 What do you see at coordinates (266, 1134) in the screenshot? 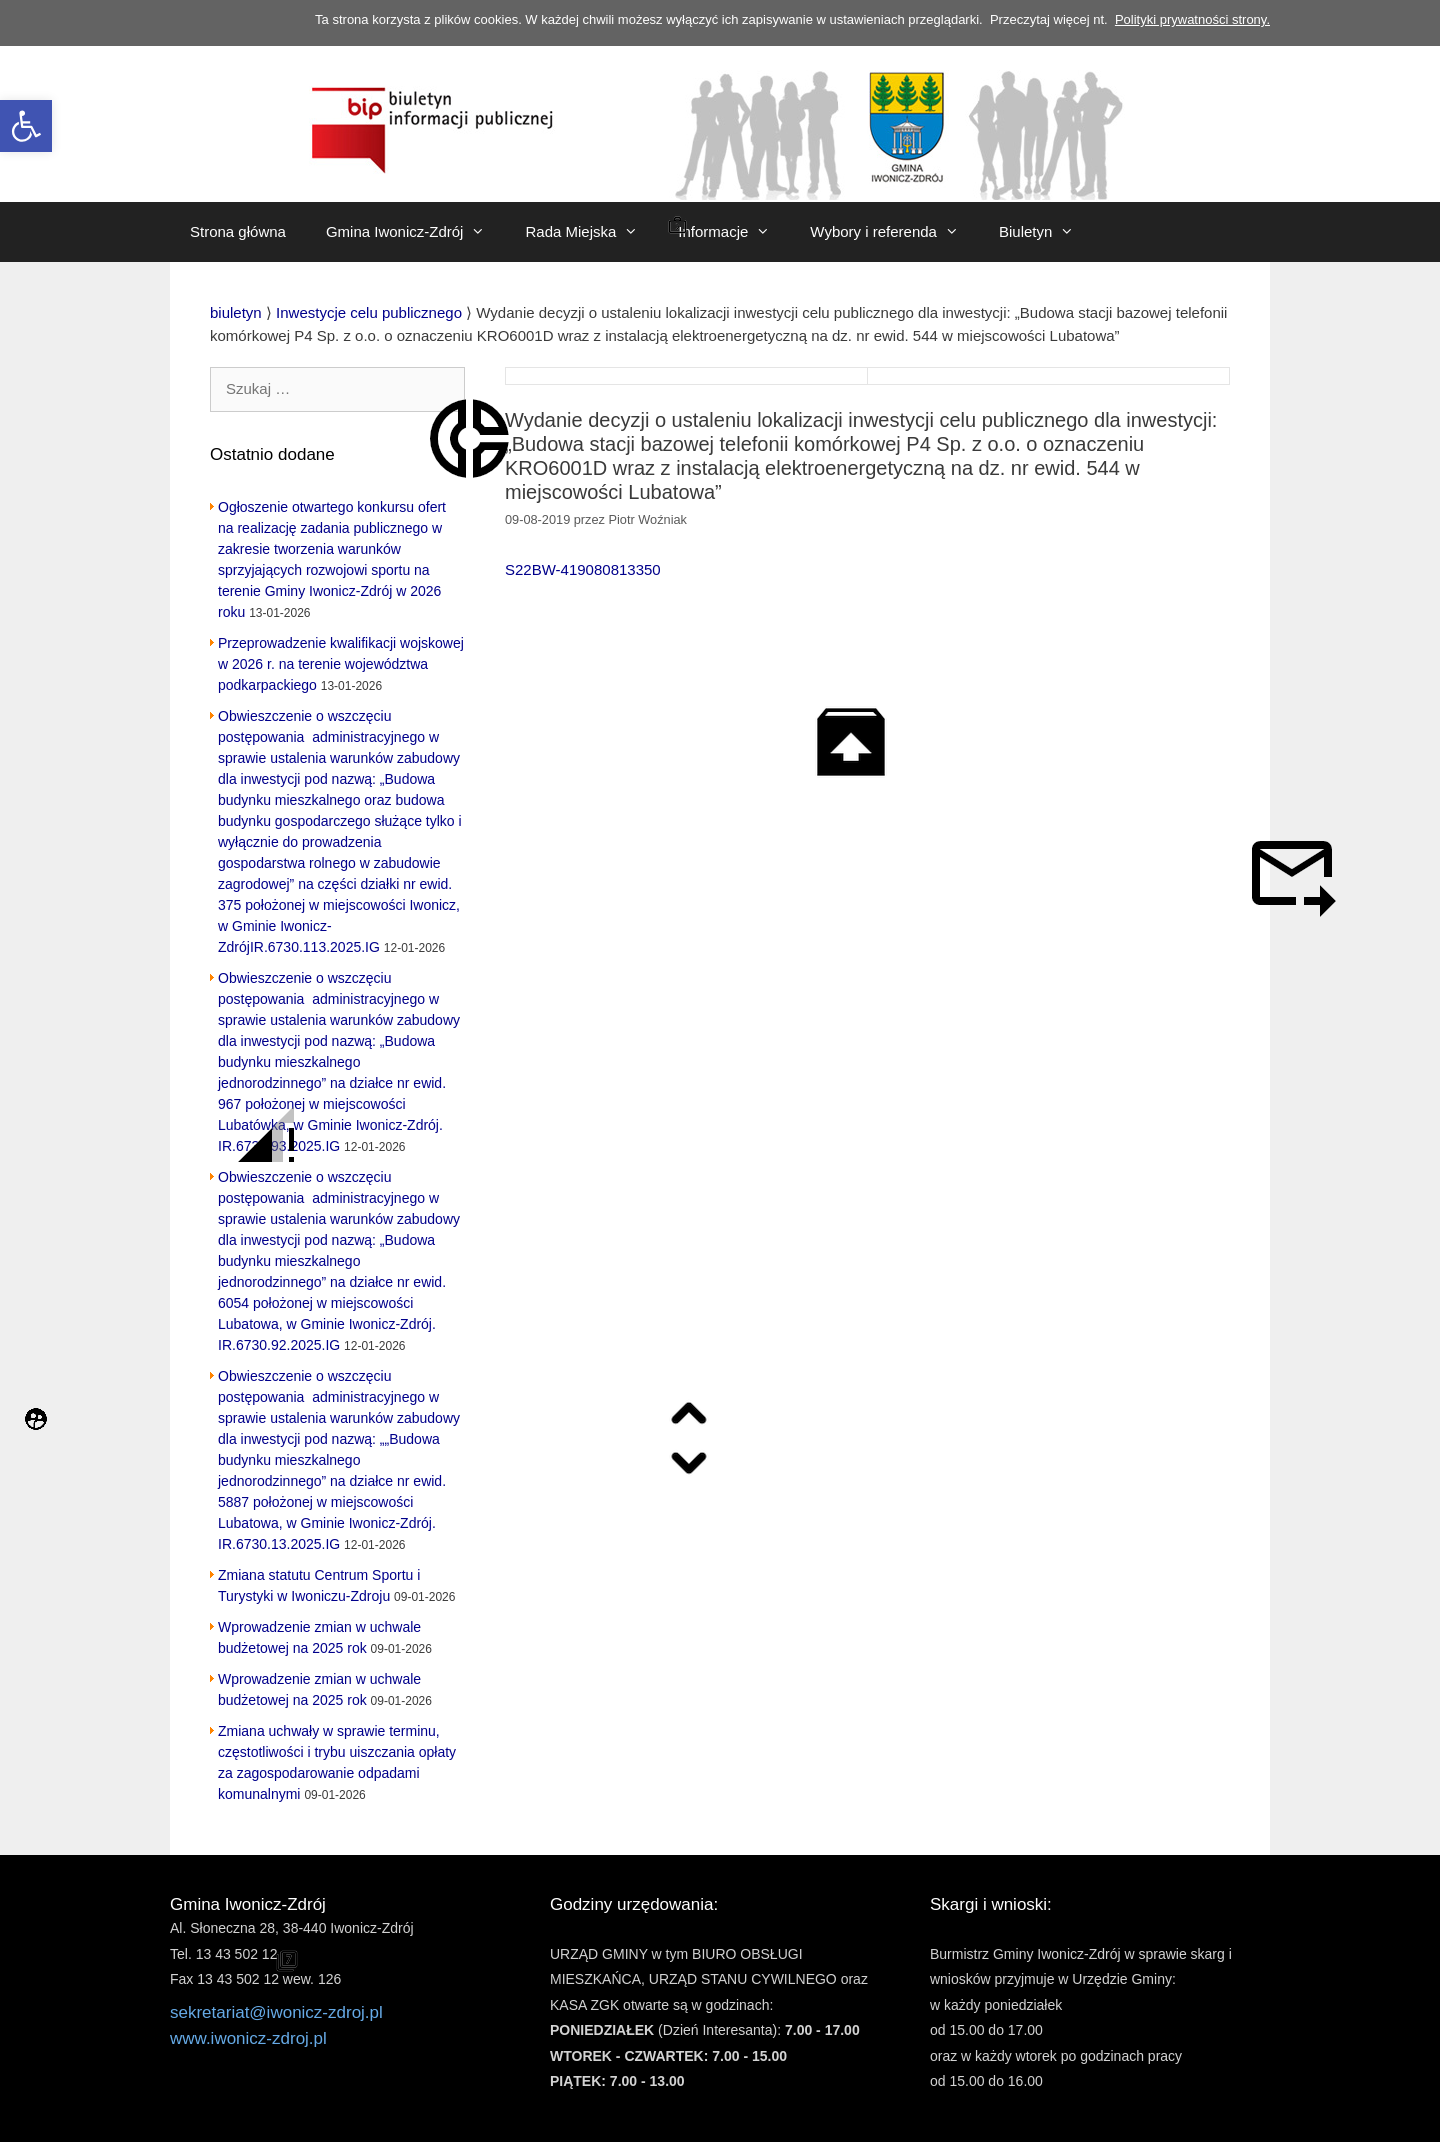
I see `indicates weak cellular signal with no internet connection` at bounding box center [266, 1134].